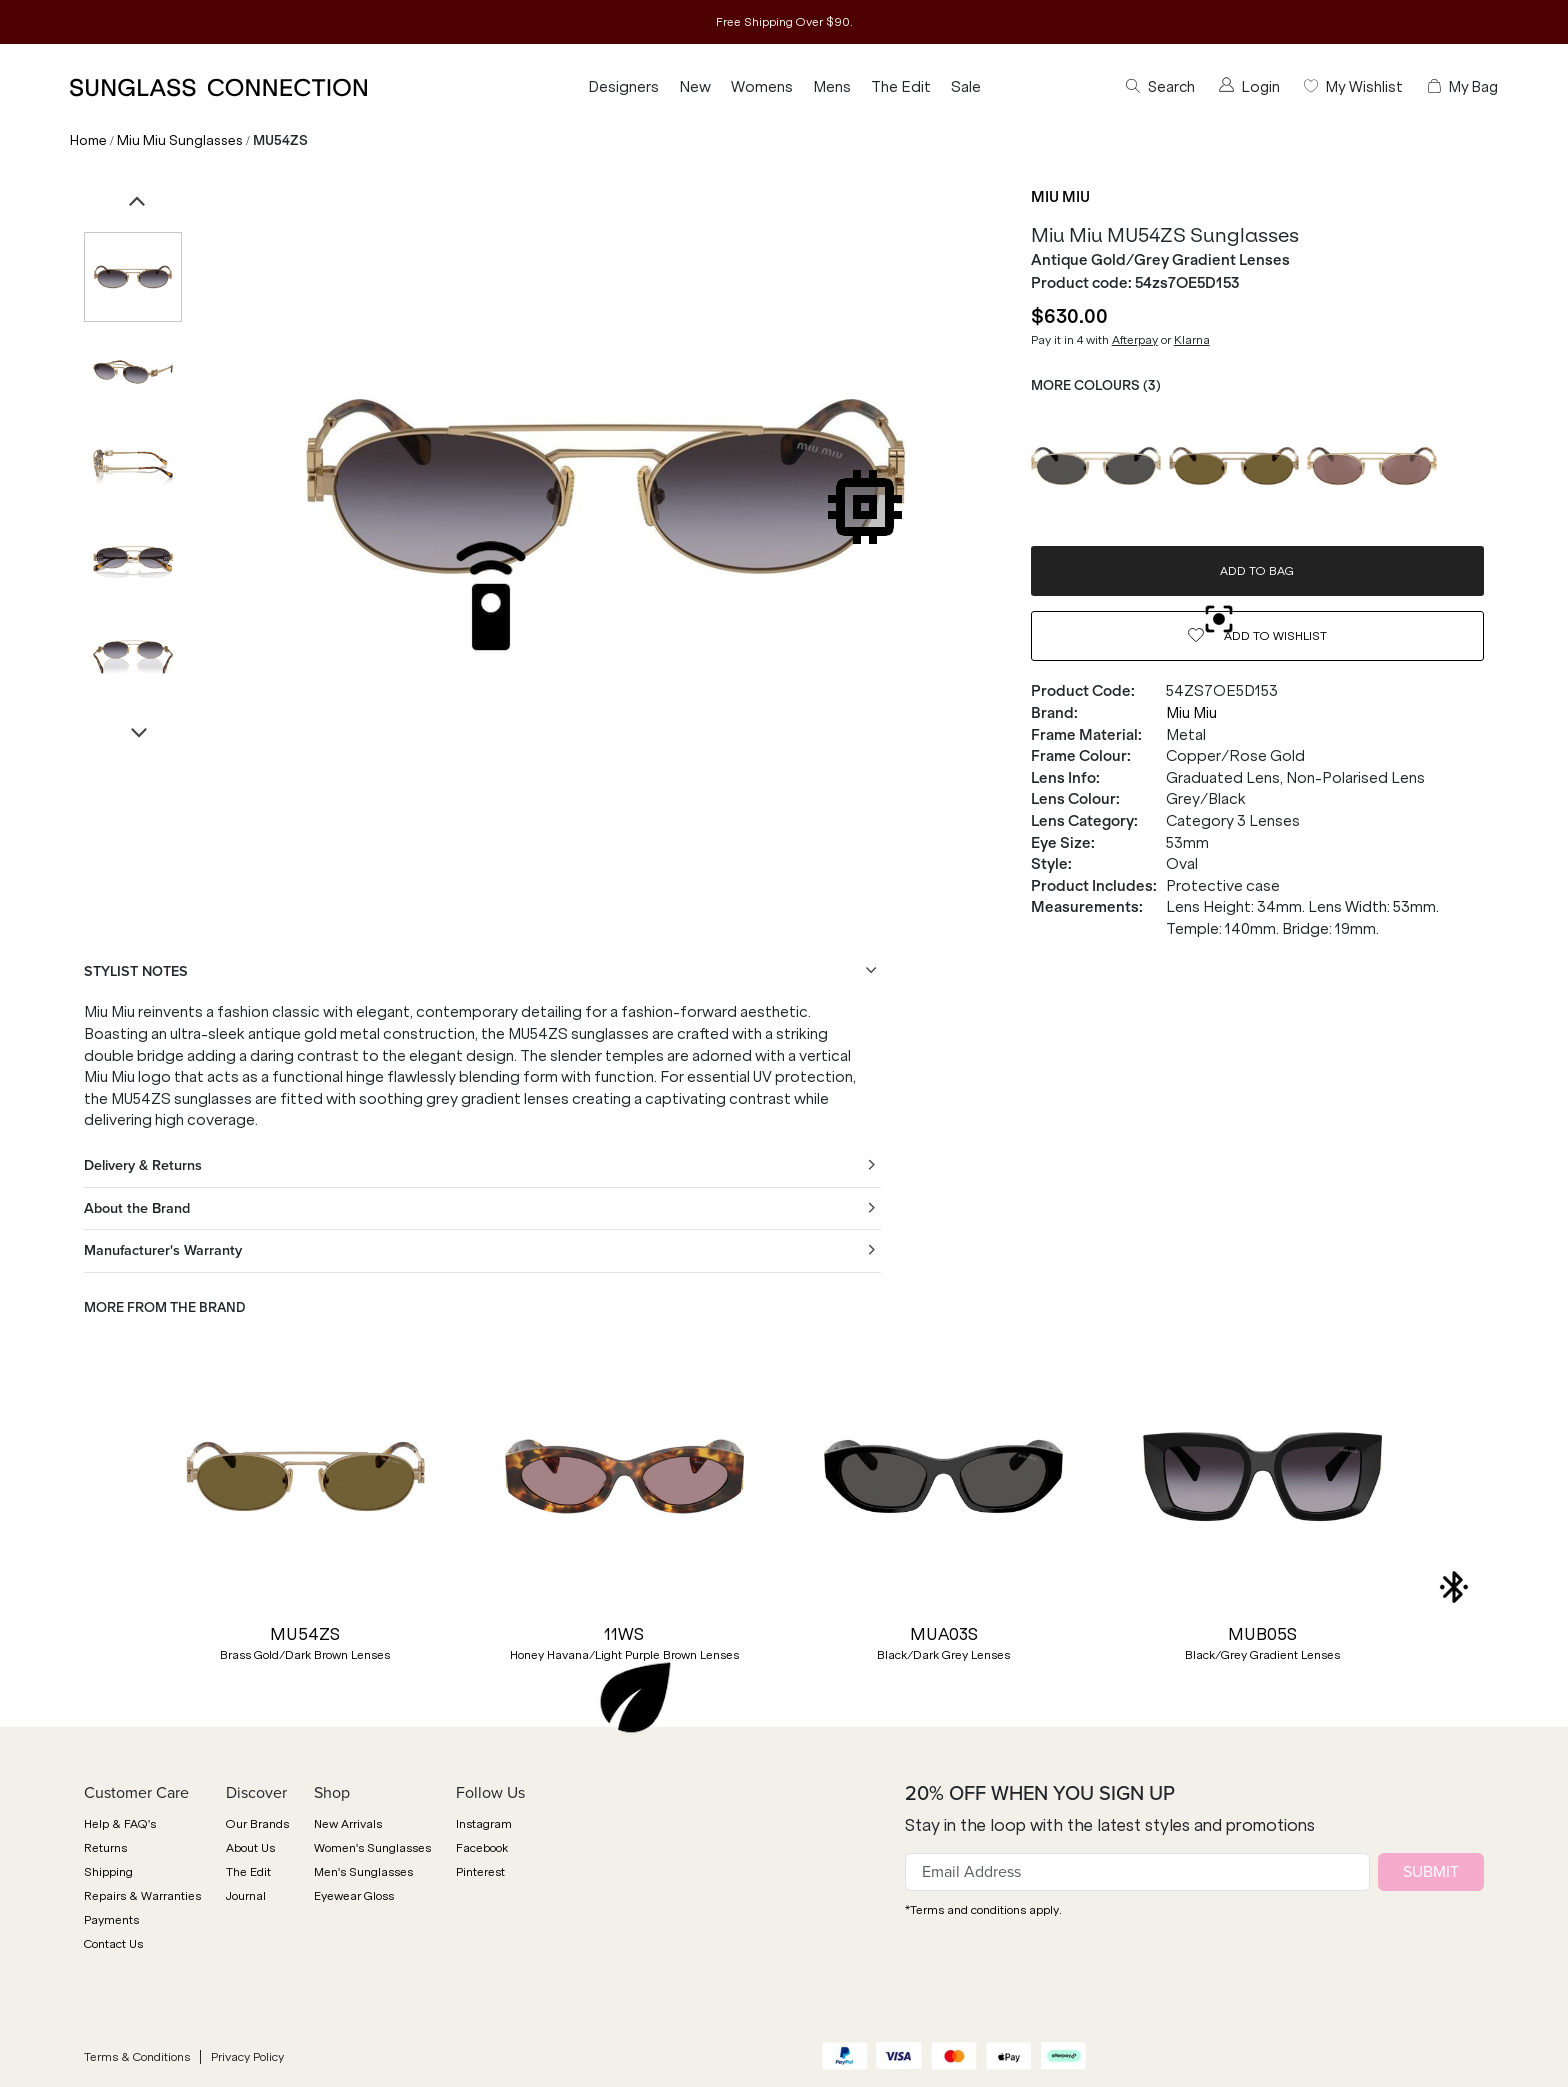  I want to click on center focus point for camera or image capture, so click(1219, 619).